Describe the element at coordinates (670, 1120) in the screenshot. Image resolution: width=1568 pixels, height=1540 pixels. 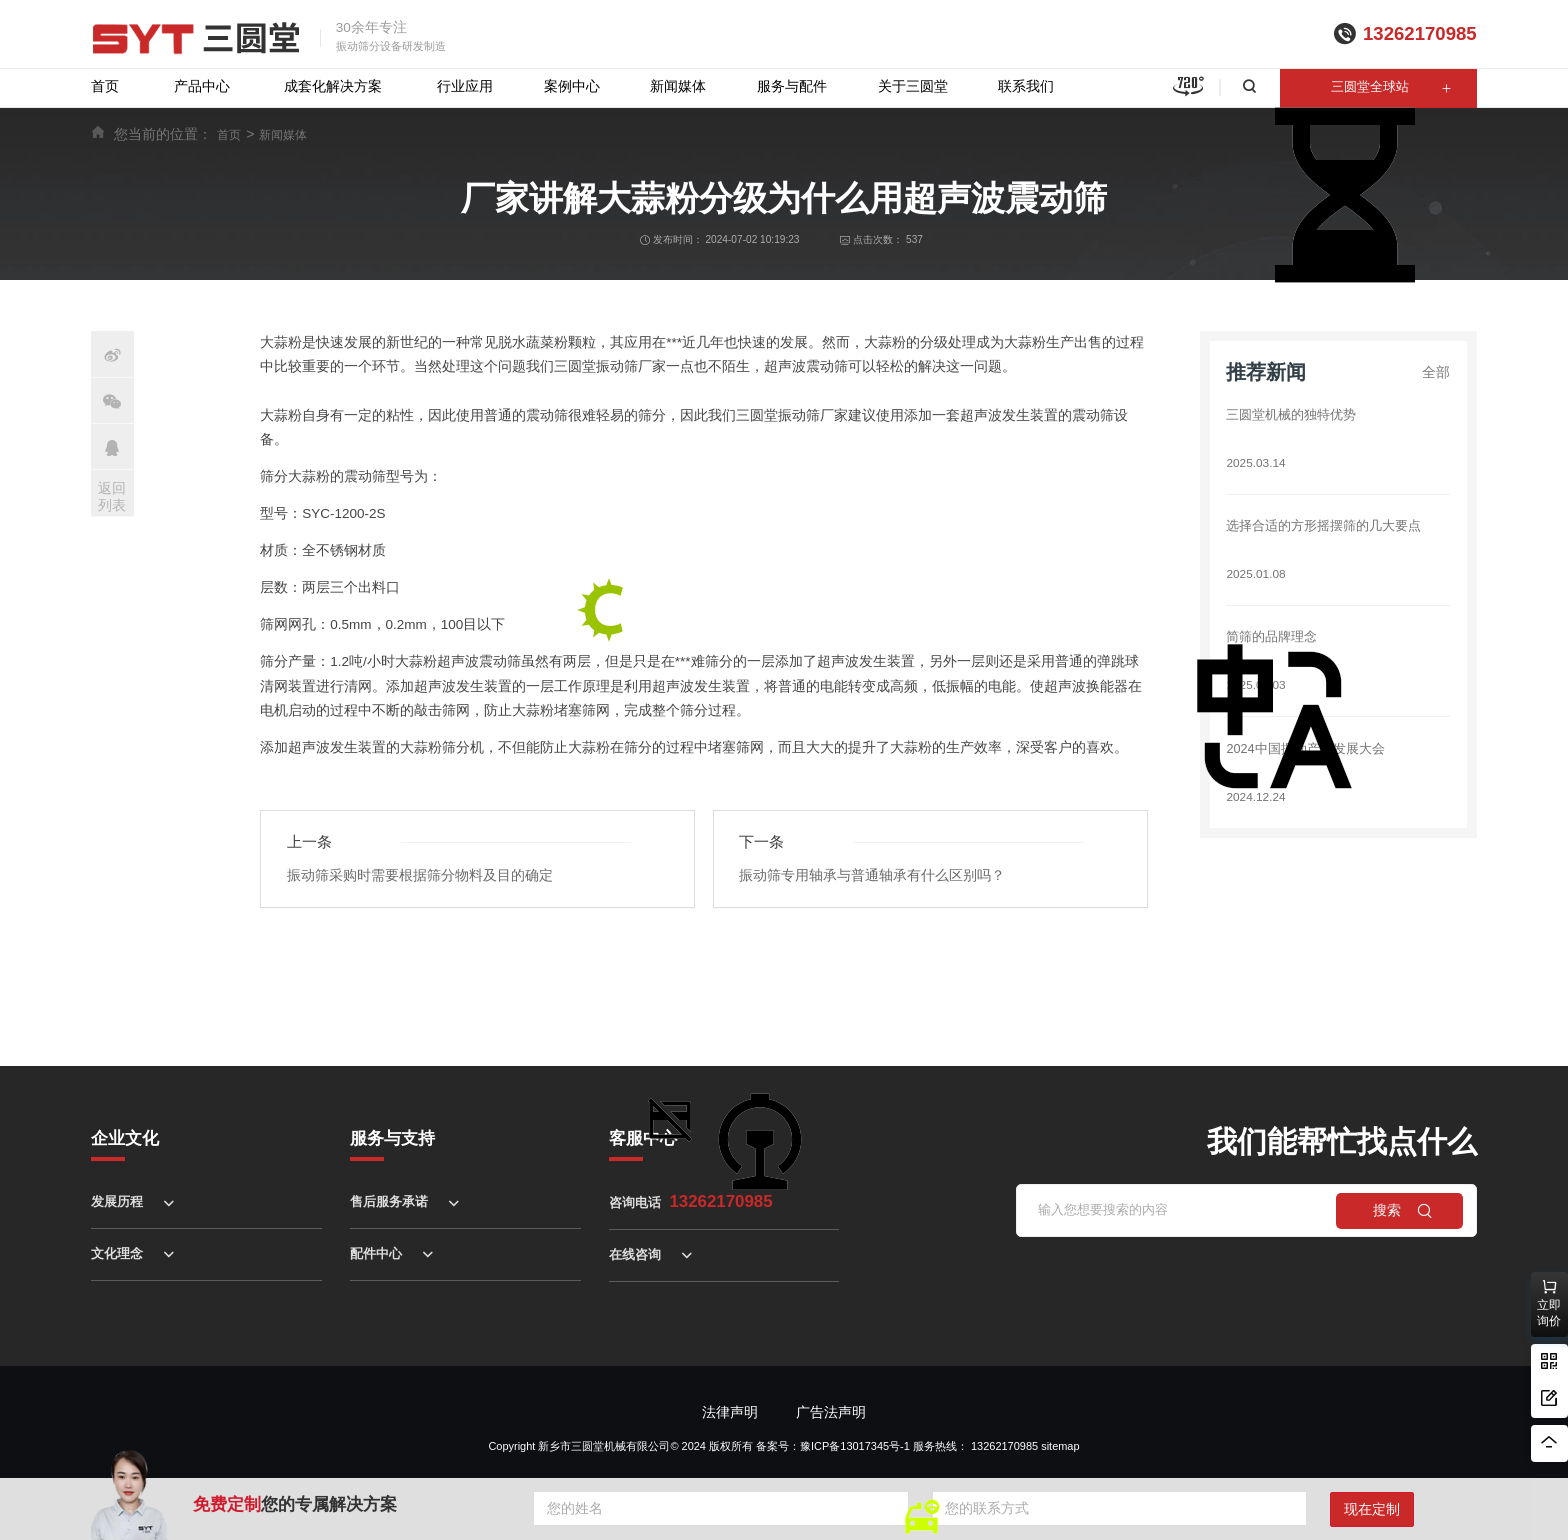
I see `indicates no credit card required` at that location.